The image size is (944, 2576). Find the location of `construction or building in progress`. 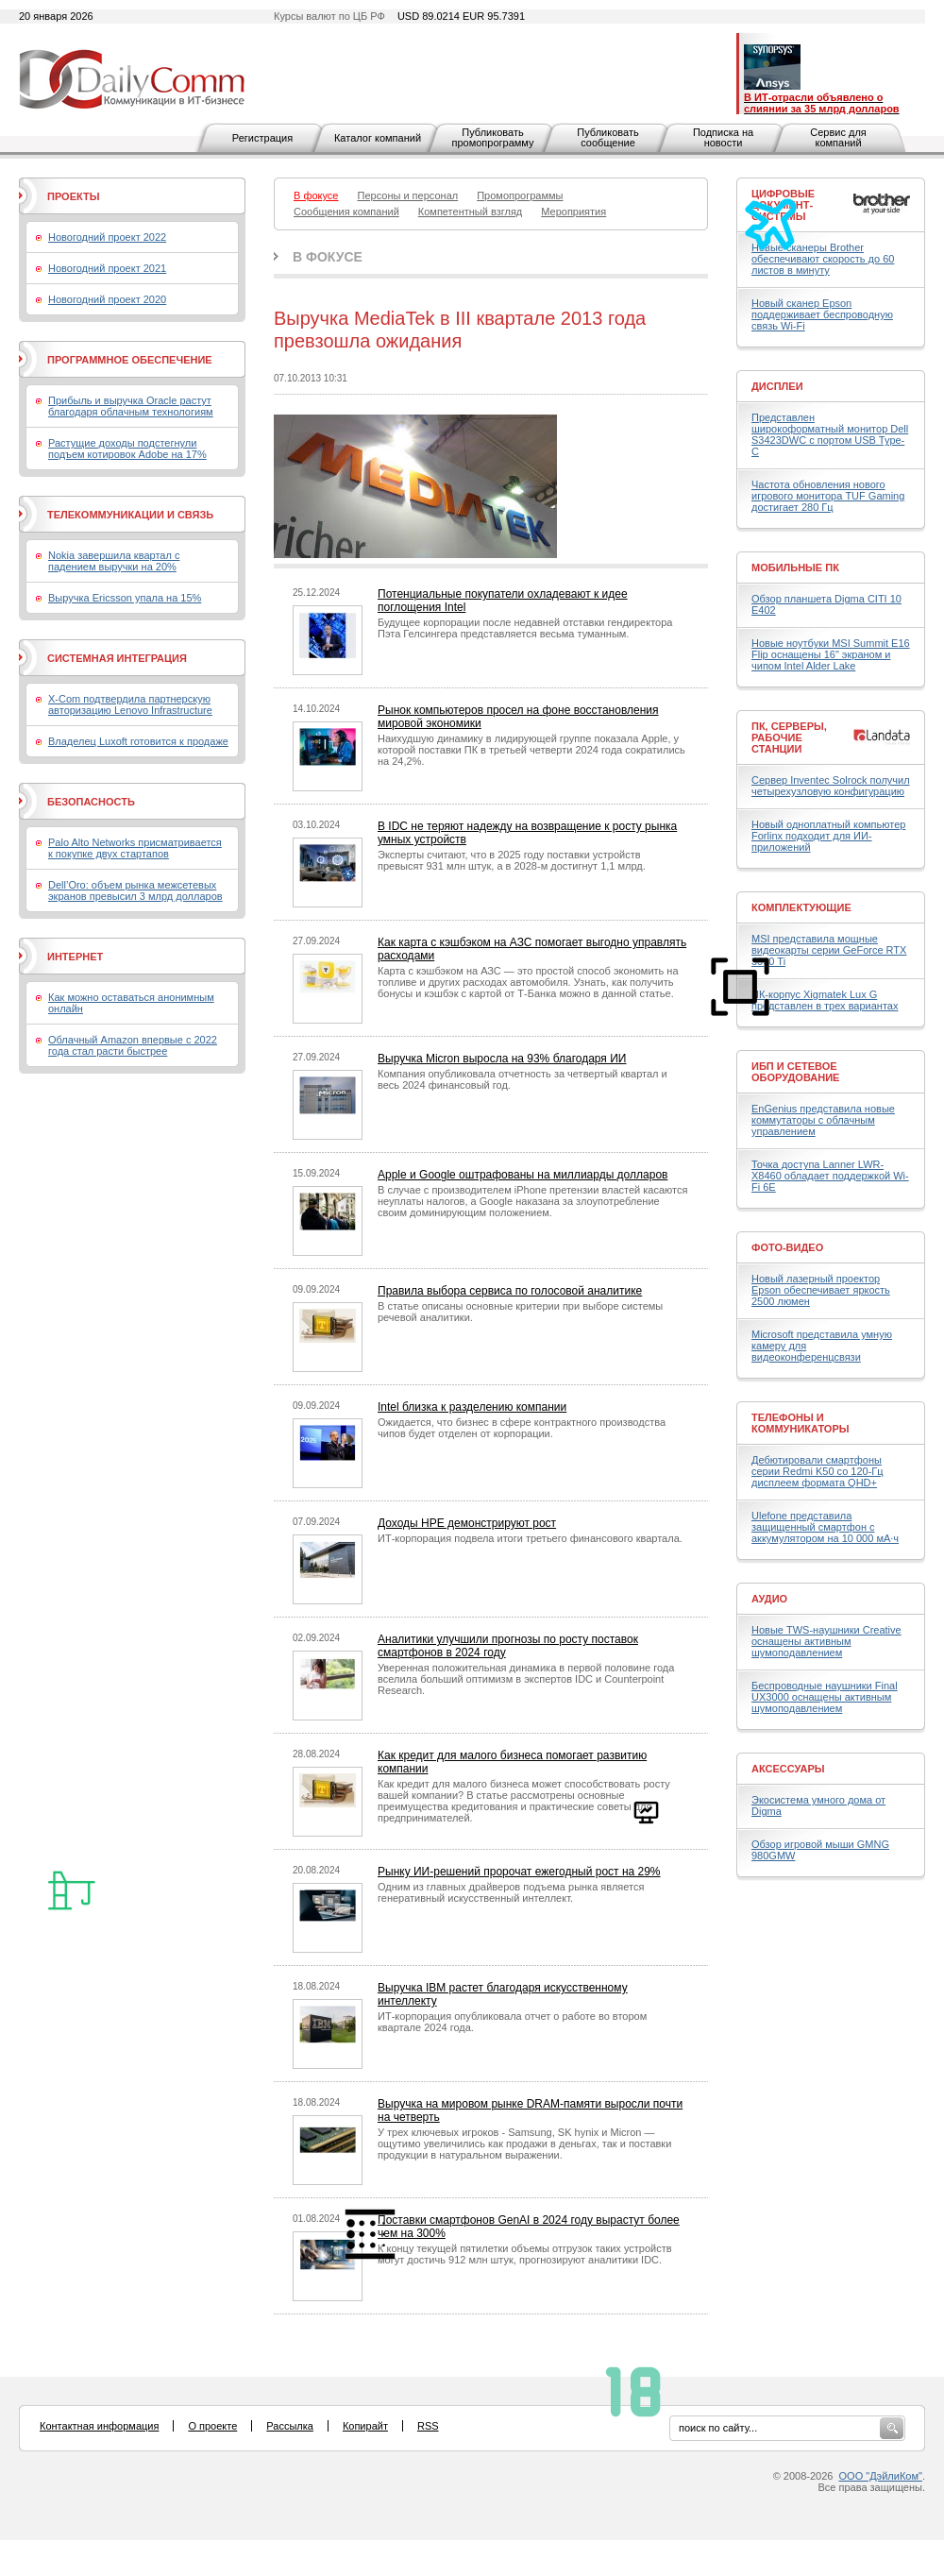

construction or building in progress is located at coordinates (71, 1890).